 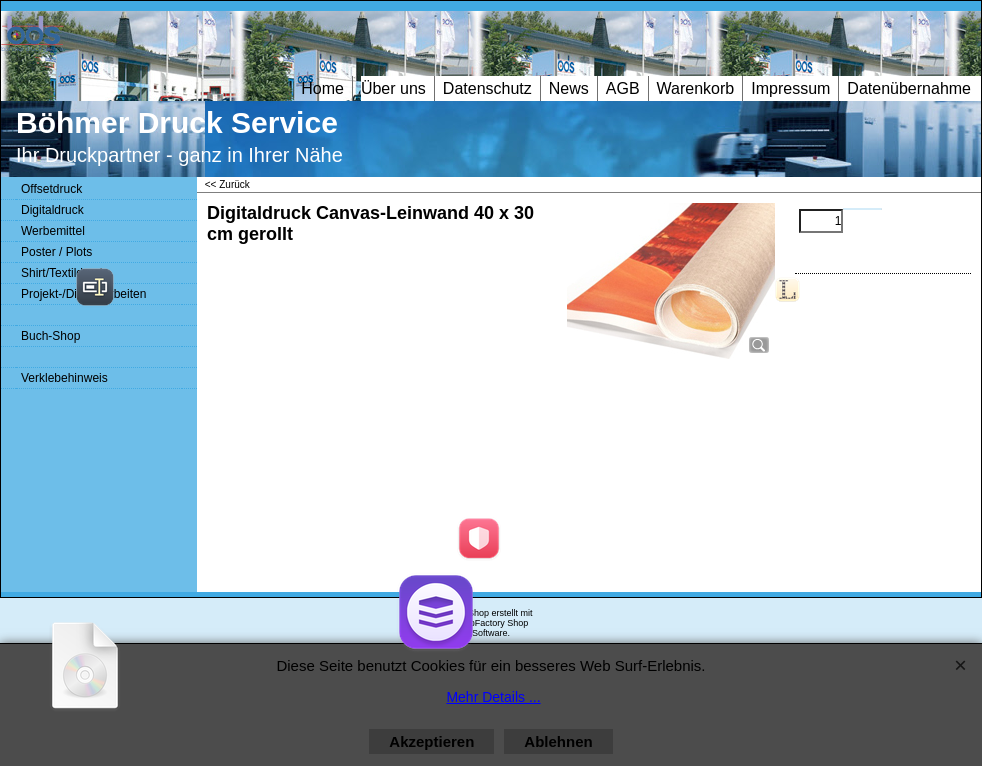 I want to click on open bulky app for batch file renaming, so click(x=95, y=287).